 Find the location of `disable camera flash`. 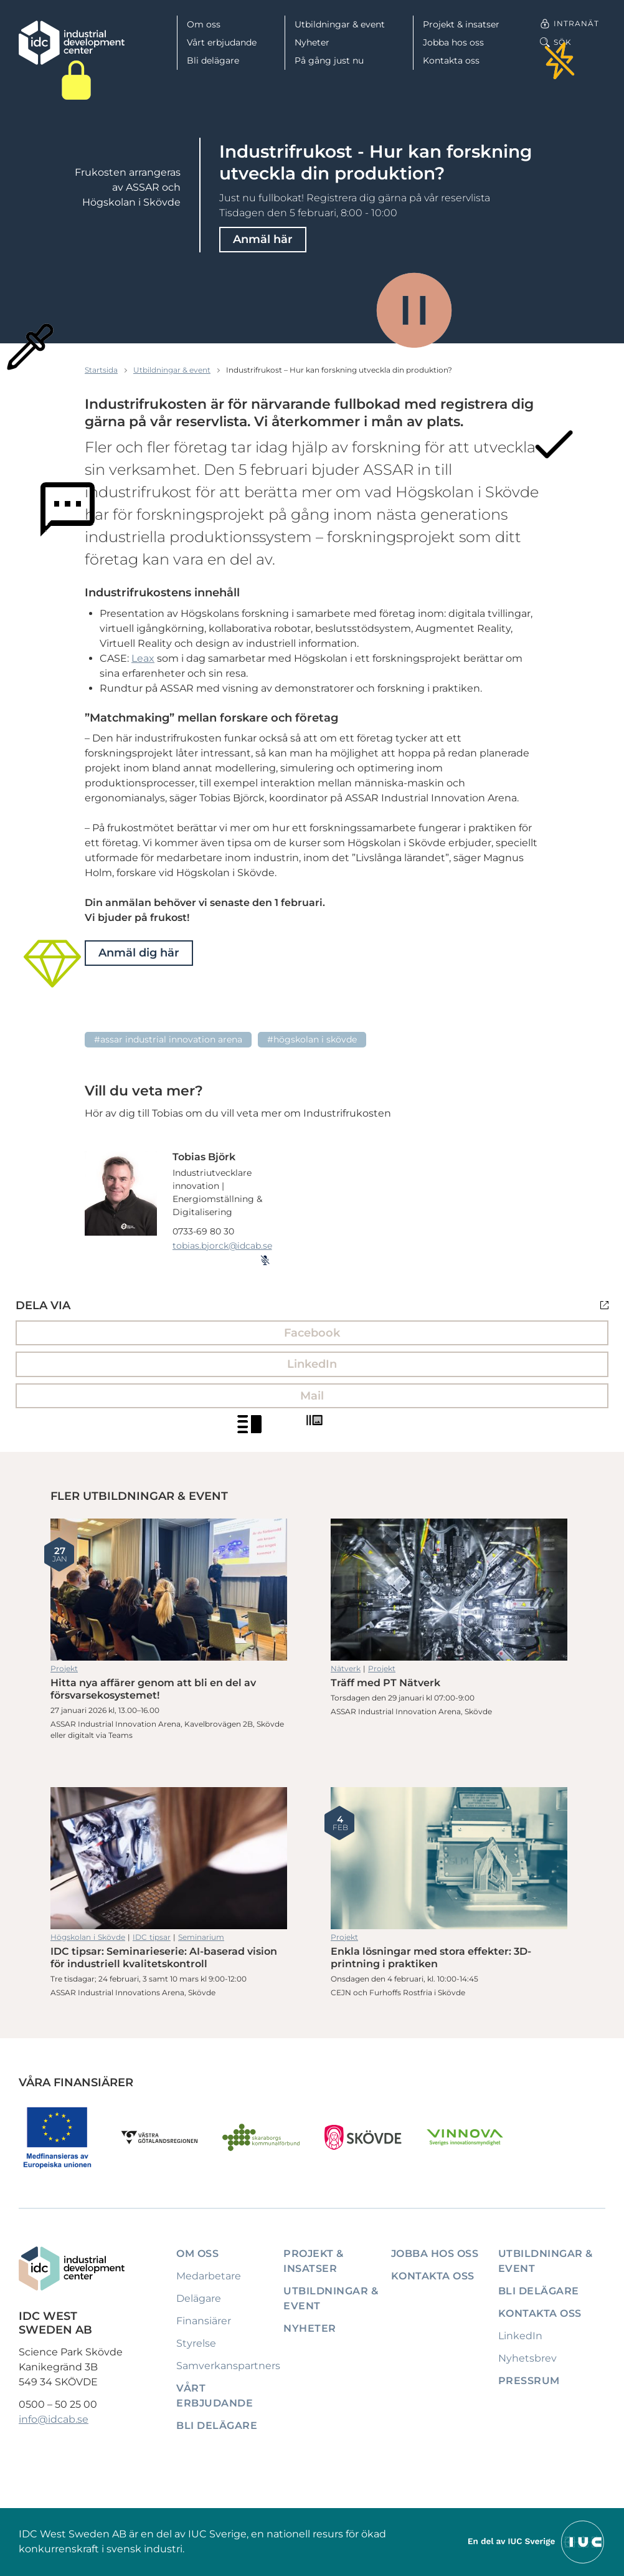

disable camera flash is located at coordinates (559, 60).